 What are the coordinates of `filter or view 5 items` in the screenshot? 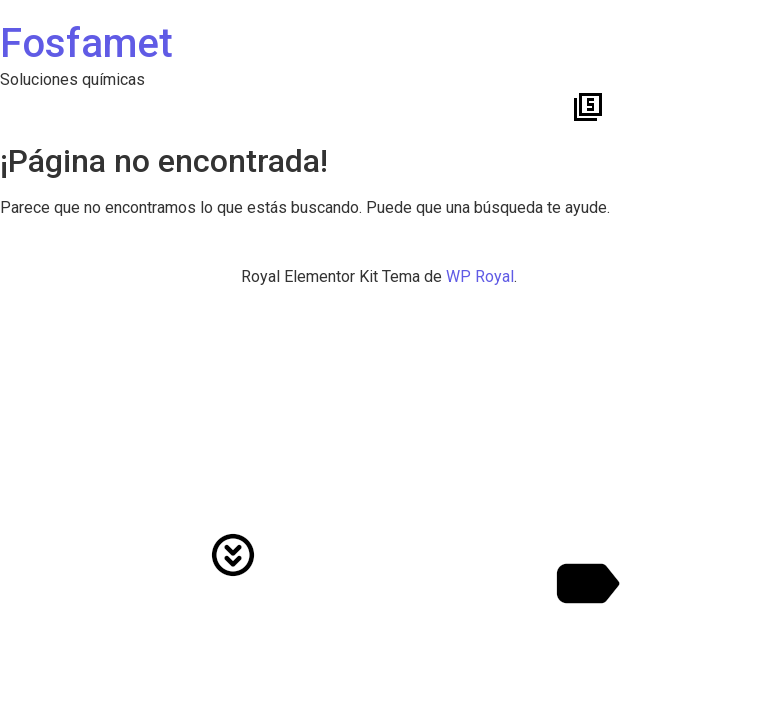 It's located at (588, 107).